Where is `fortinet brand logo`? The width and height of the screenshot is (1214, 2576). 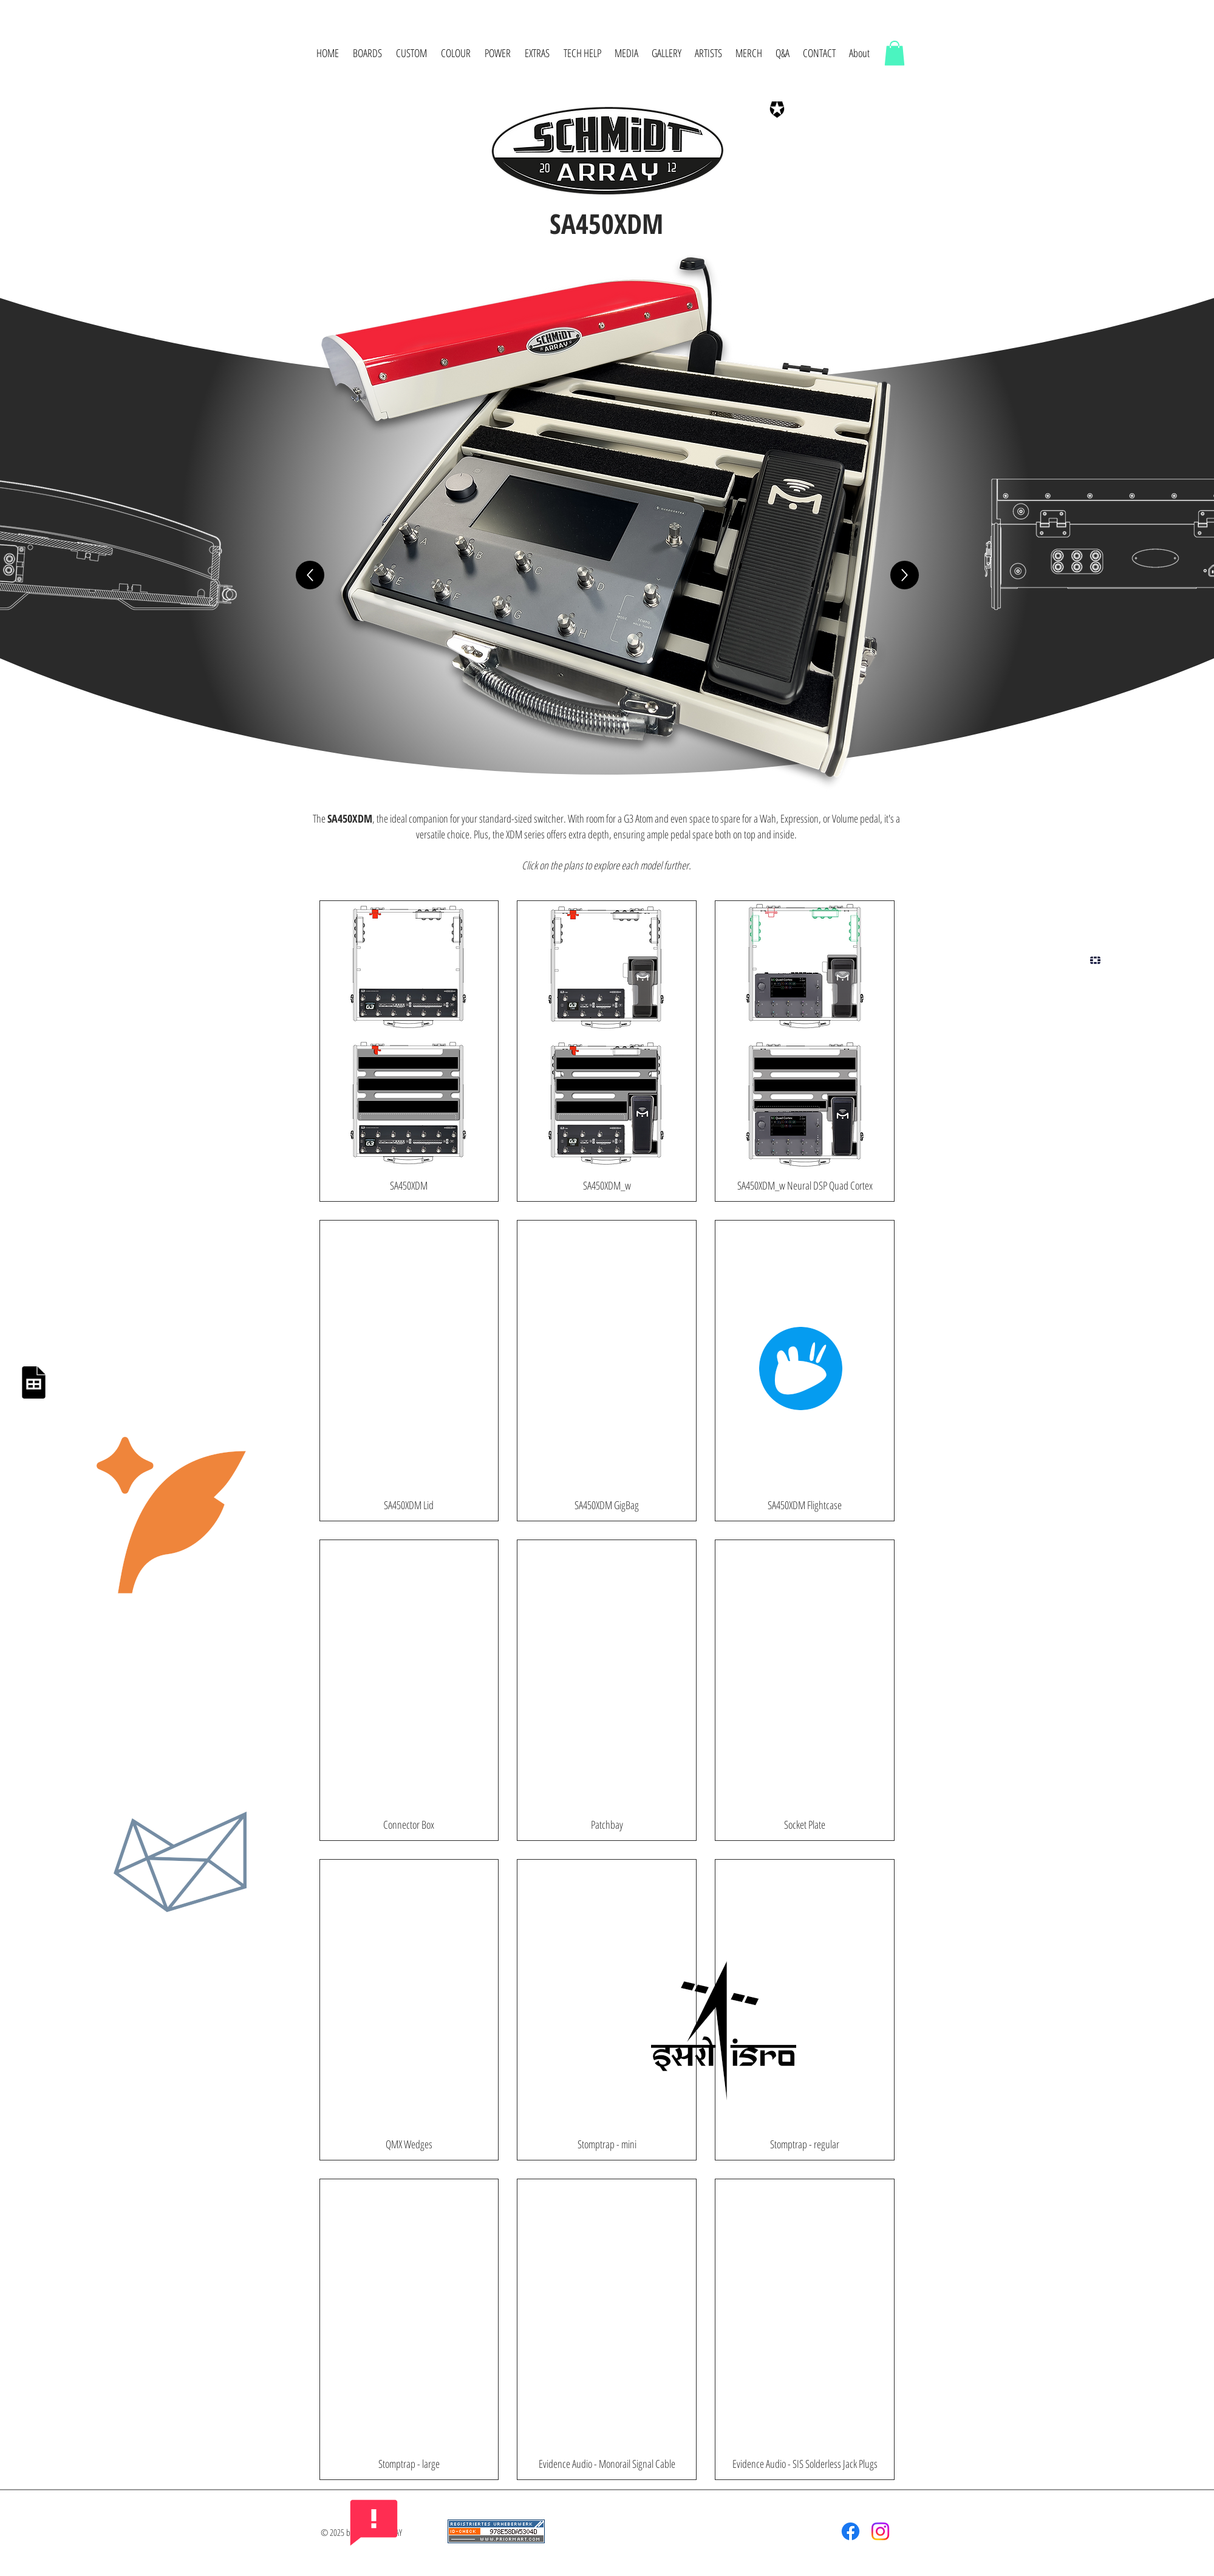
fortinet brand logo is located at coordinates (1095, 960).